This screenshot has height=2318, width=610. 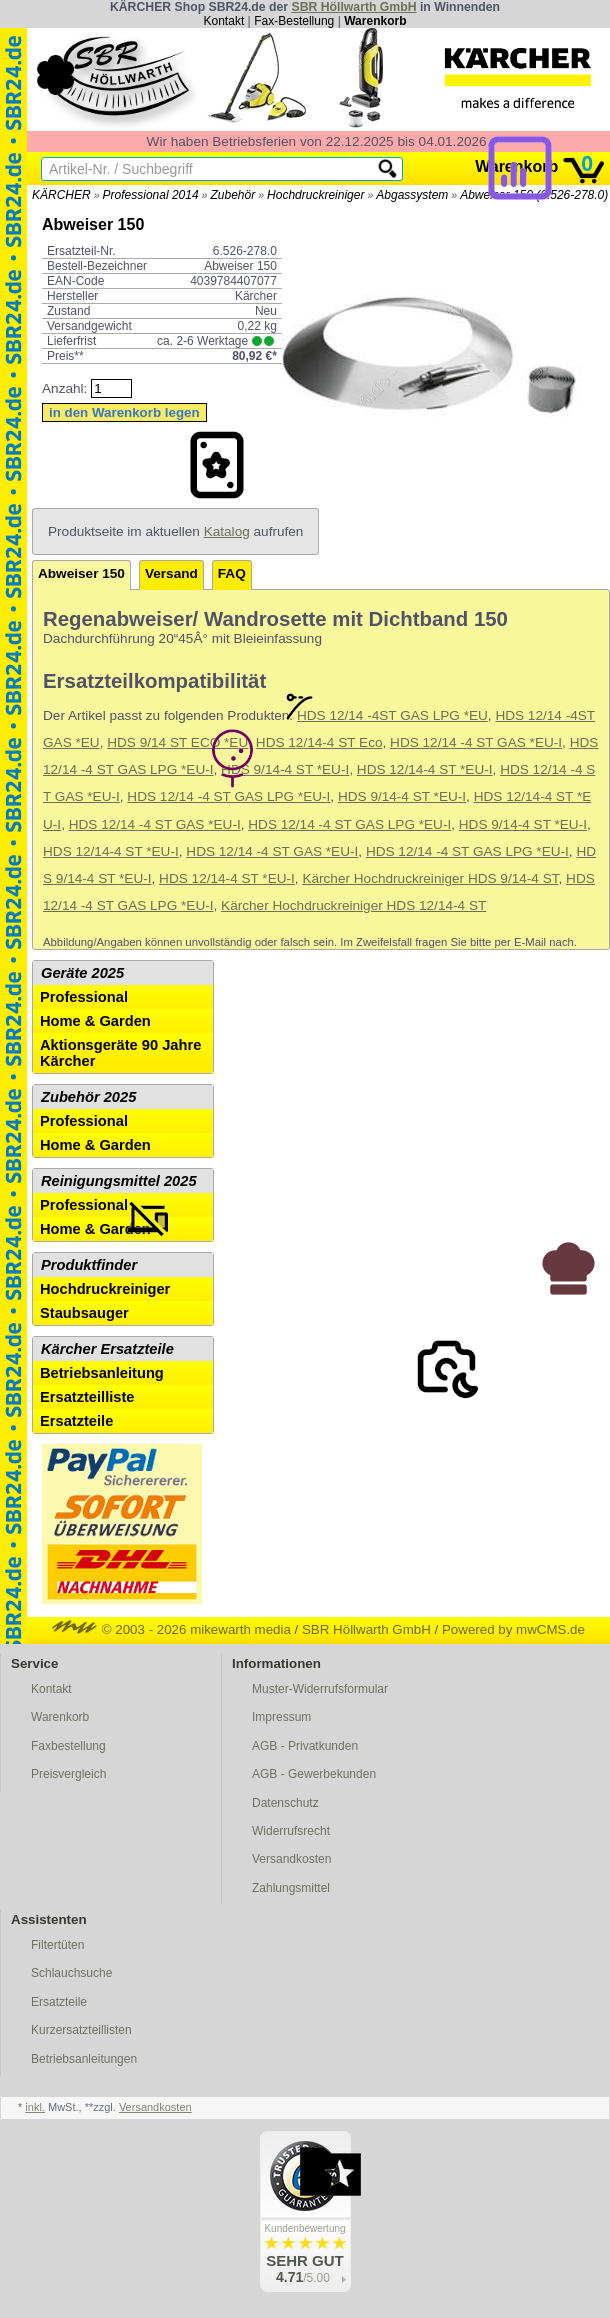 I want to click on switch to night mode camera, so click(x=446, y=1366).